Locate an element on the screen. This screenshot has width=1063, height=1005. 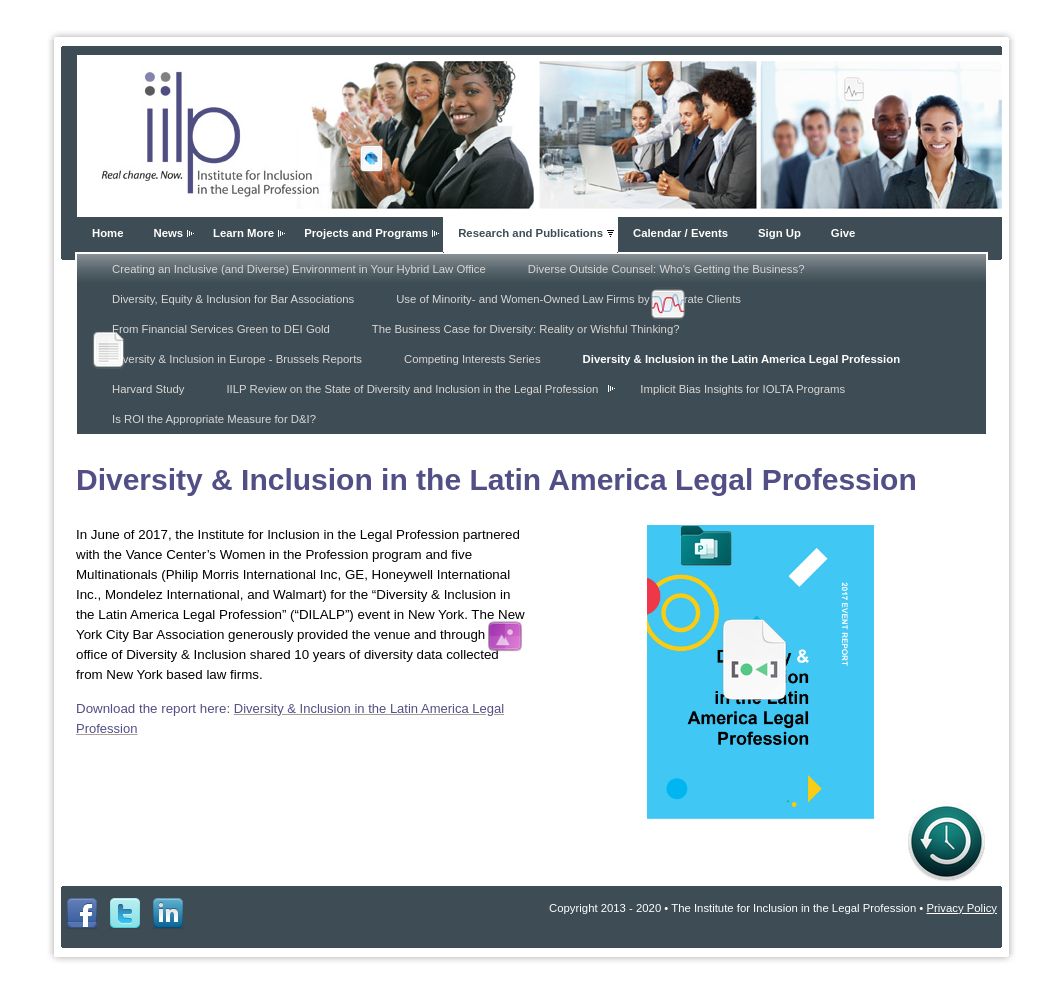
a plain text file document is located at coordinates (108, 349).